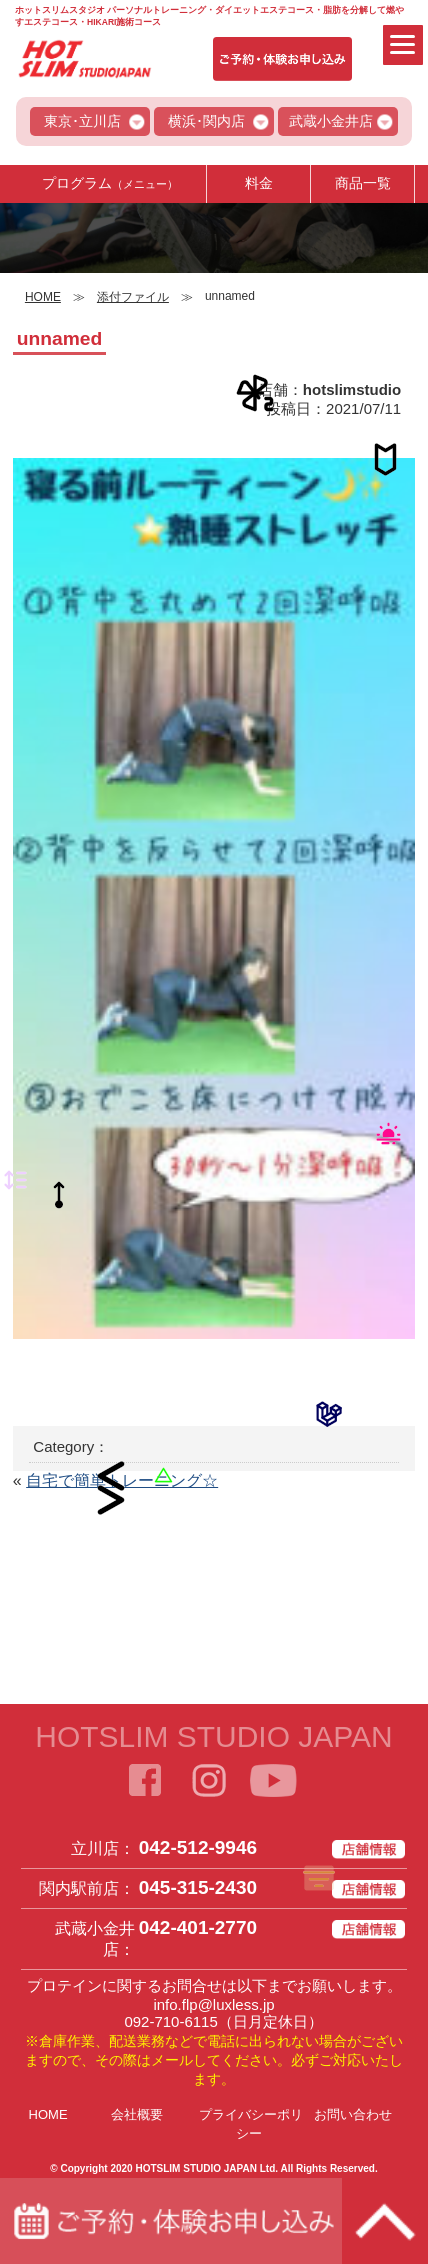 The width and height of the screenshot is (428, 2264). I want to click on open stocktwits social trading platform, so click(111, 1488).